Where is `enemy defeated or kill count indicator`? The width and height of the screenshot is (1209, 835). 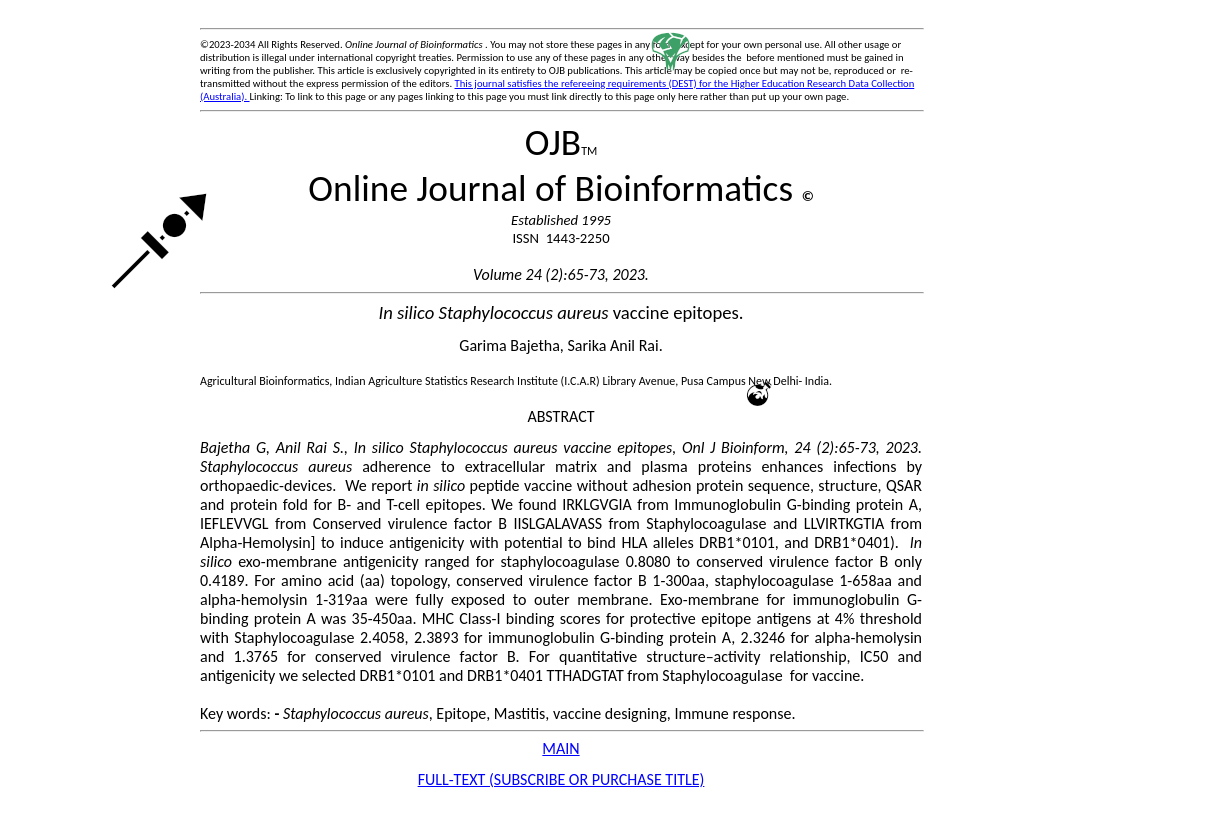
enemy defeated or kill count indicator is located at coordinates (670, 51).